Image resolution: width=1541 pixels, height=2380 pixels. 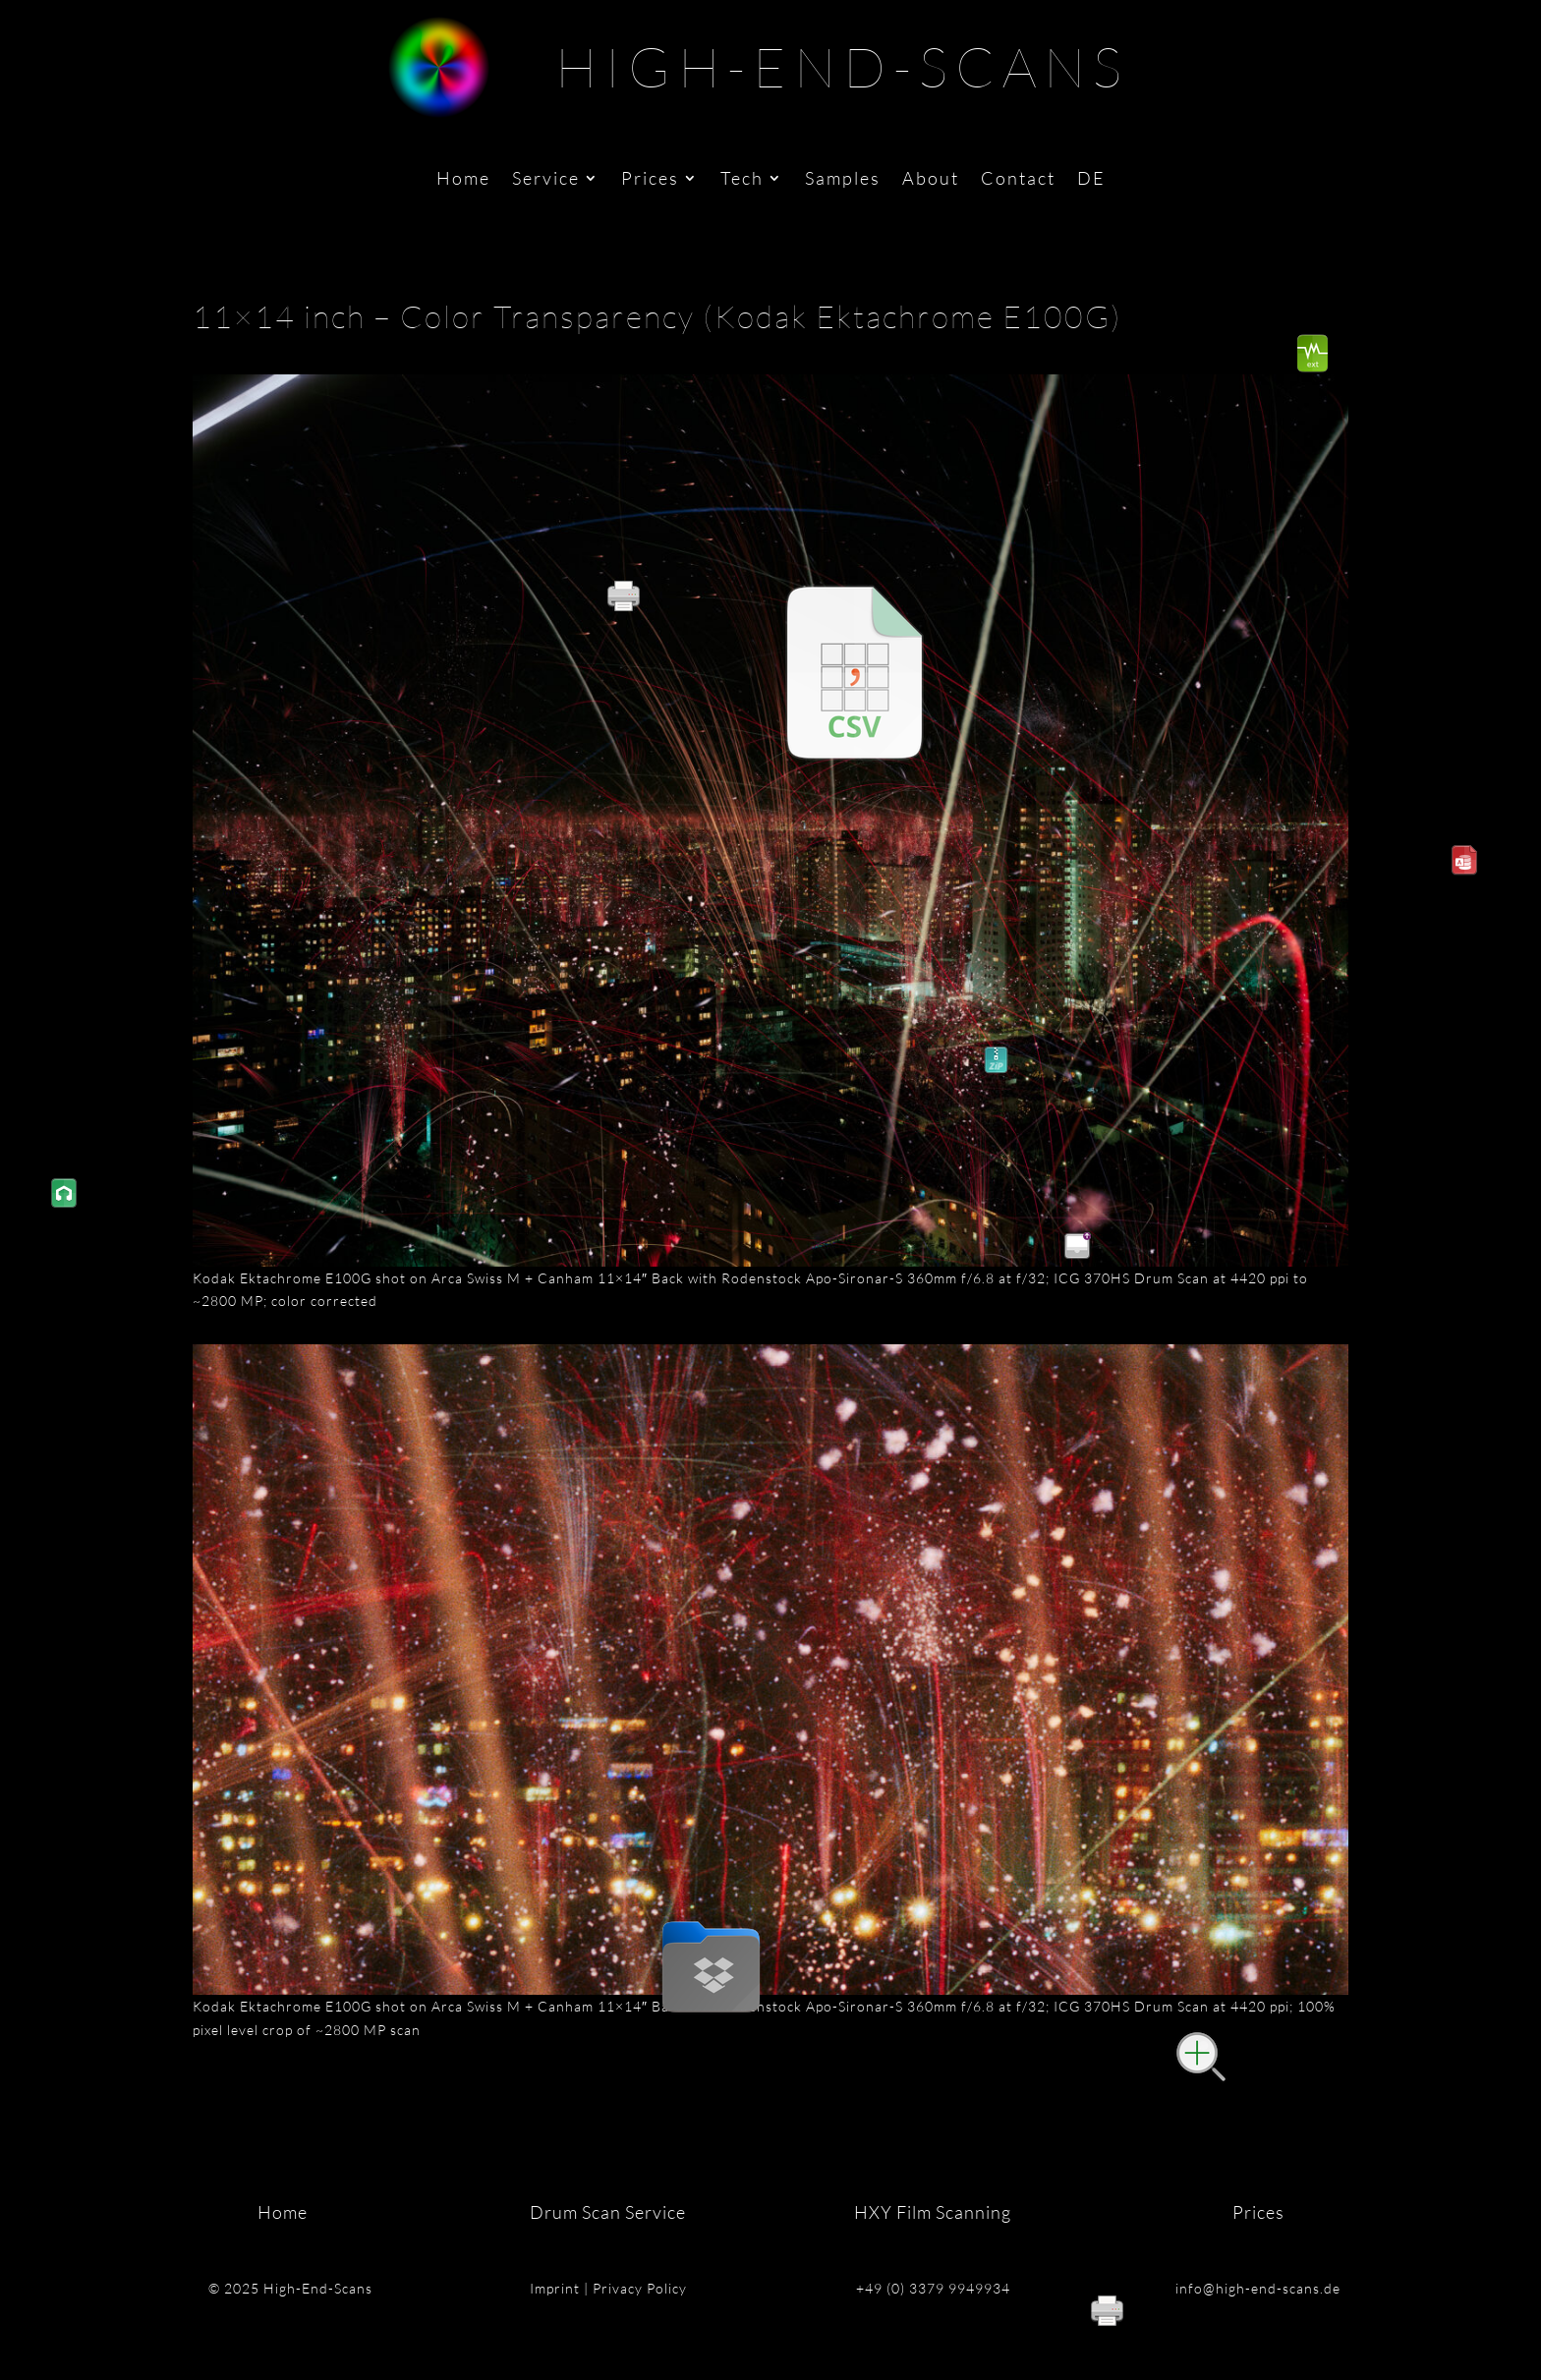 I want to click on virtualbox extension pack file, so click(x=1312, y=353).